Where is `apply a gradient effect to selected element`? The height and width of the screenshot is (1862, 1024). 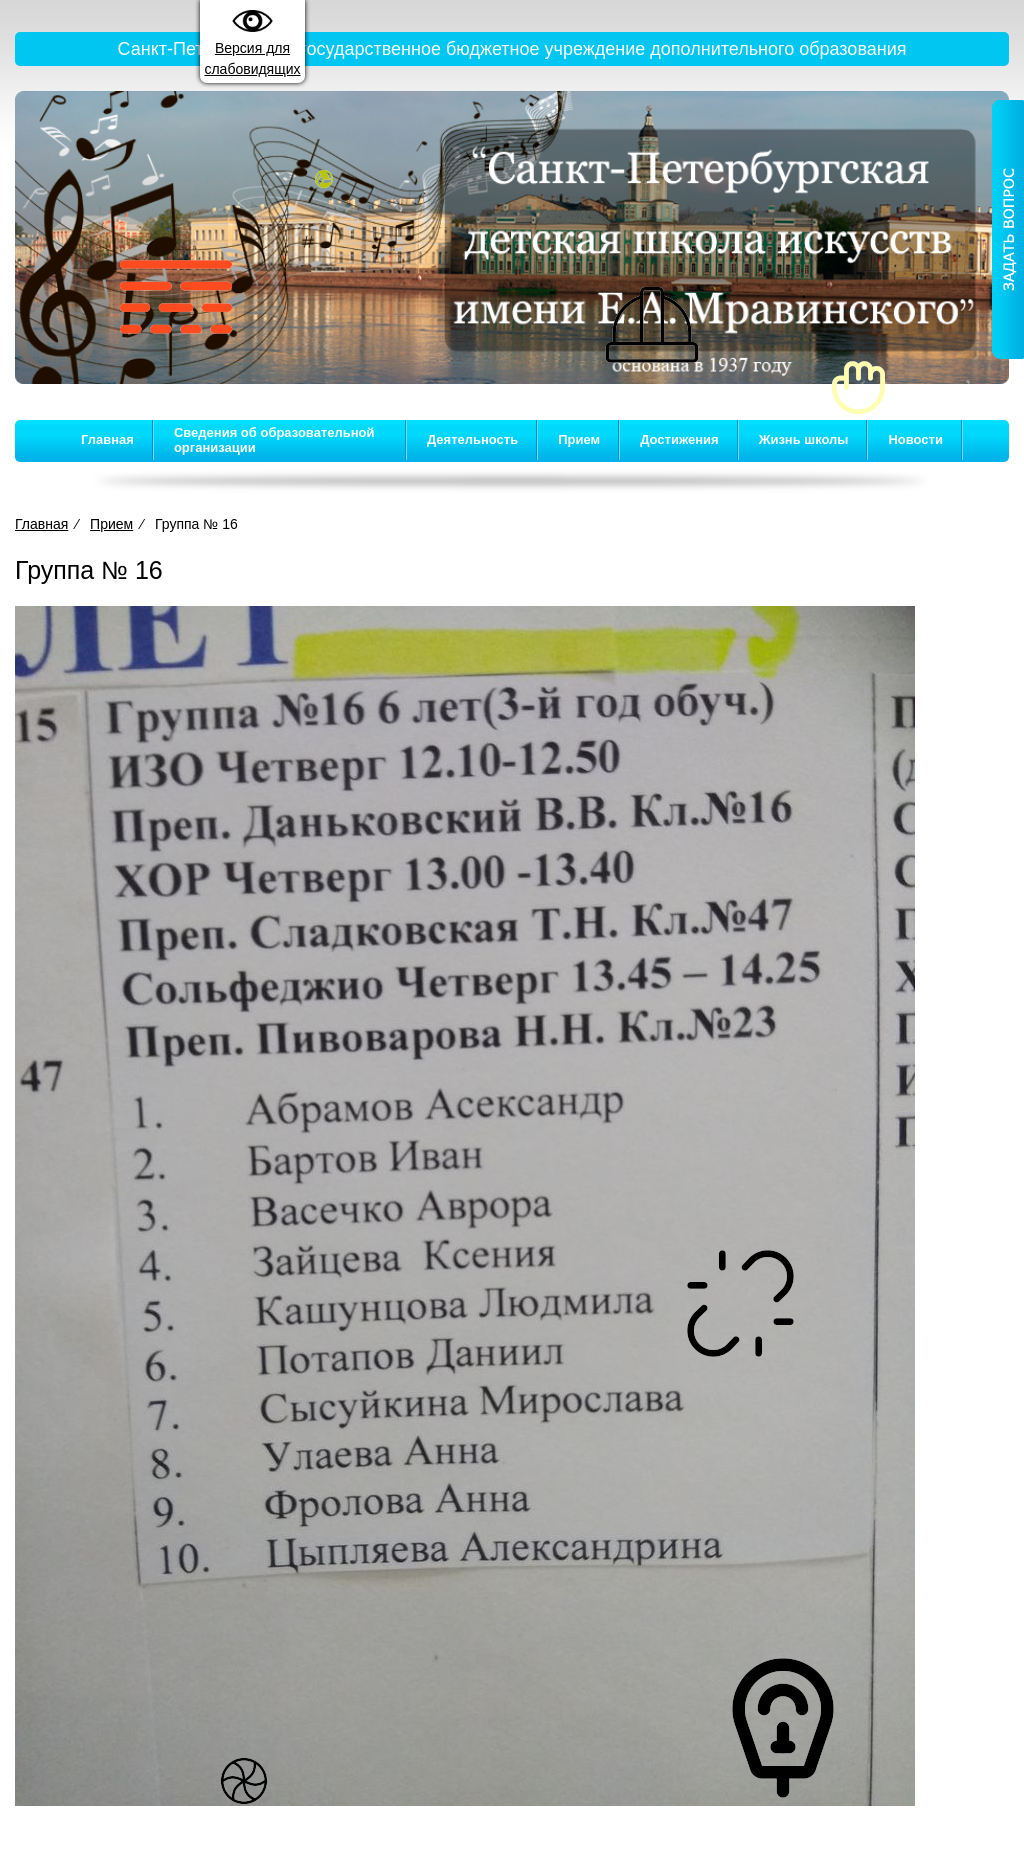 apply a gradient effect to selected element is located at coordinates (176, 299).